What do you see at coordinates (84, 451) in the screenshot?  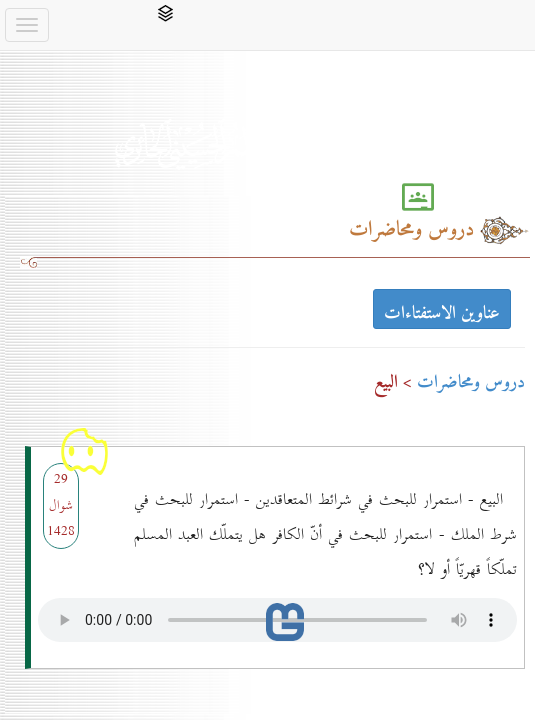 I see `open the aiqfome food delivery app` at bounding box center [84, 451].